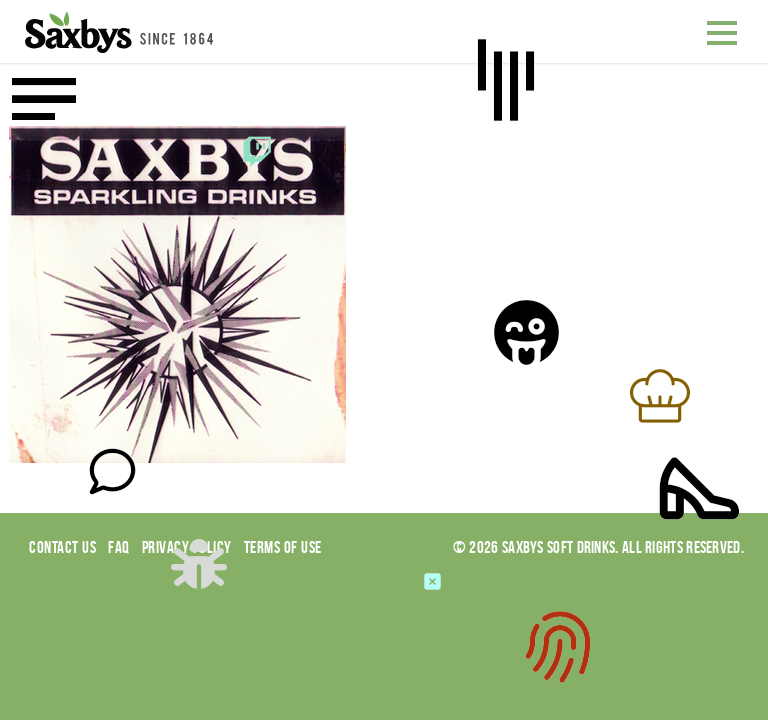 The image size is (768, 720). I want to click on authenticate with fingerprint, so click(560, 647).